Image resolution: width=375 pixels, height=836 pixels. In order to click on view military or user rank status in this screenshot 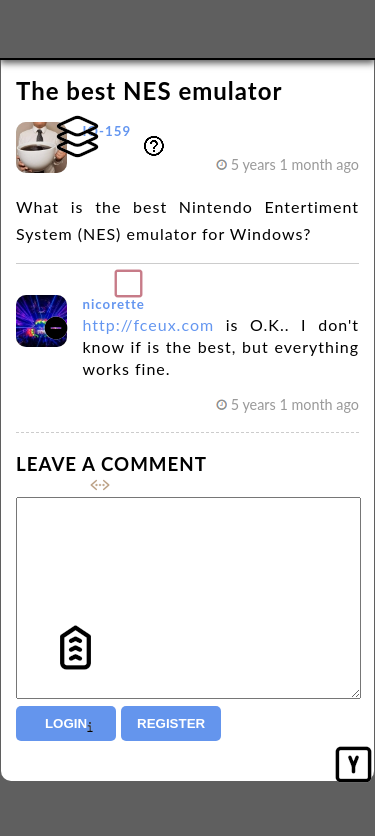, I will do `click(75, 647)`.